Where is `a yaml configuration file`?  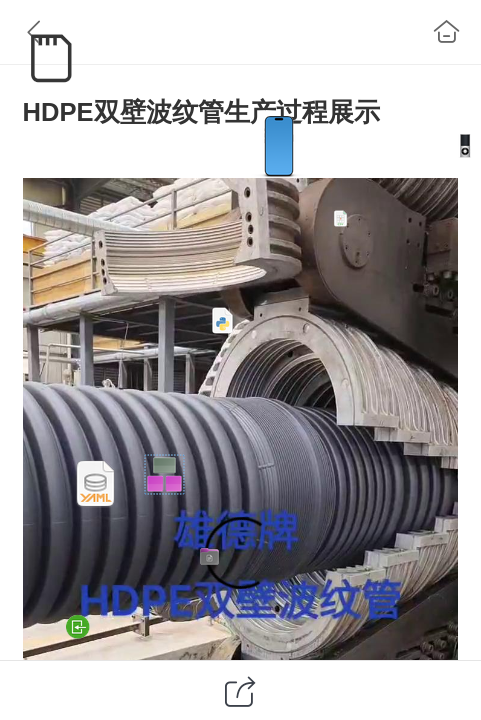 a yaml configuration file is located at coordinates (95, 483).